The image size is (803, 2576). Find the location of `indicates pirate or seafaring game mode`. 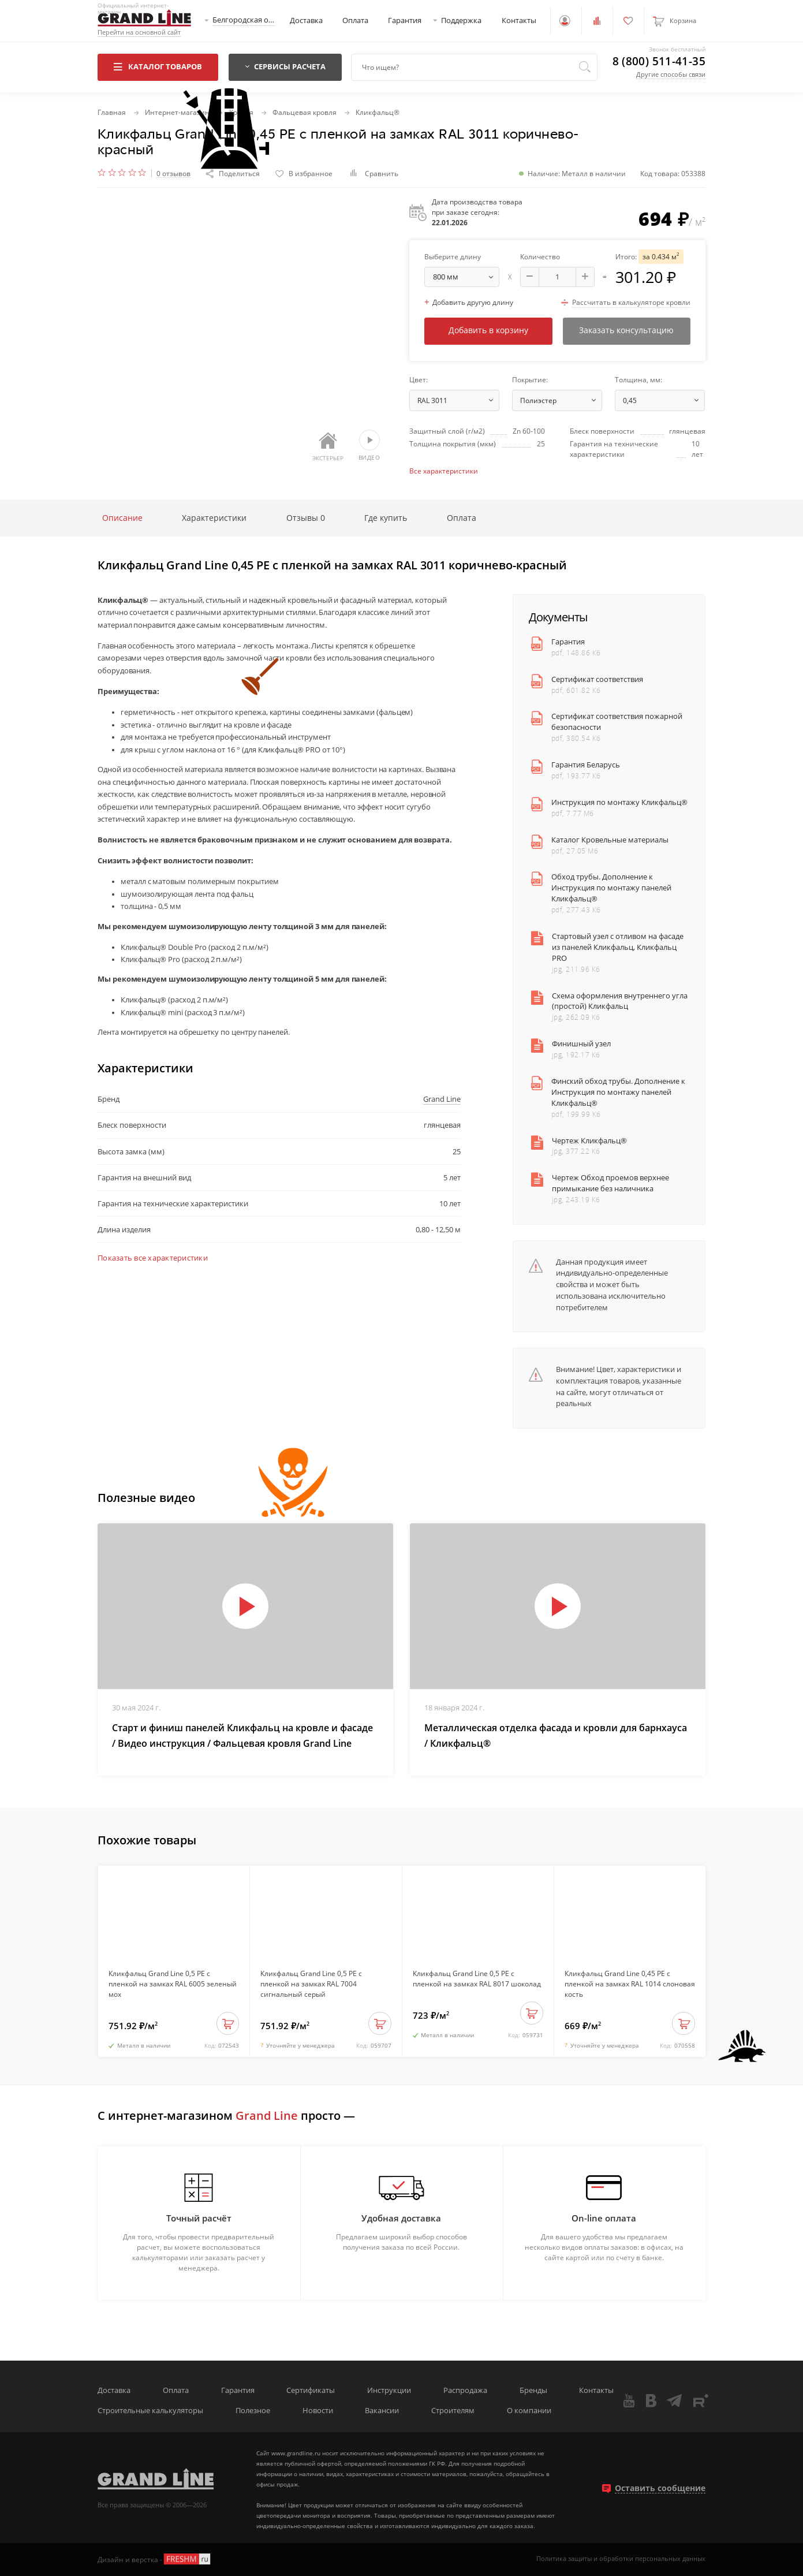

indicates pirate or seafaring game mode is located at coordinates (293, 1482).